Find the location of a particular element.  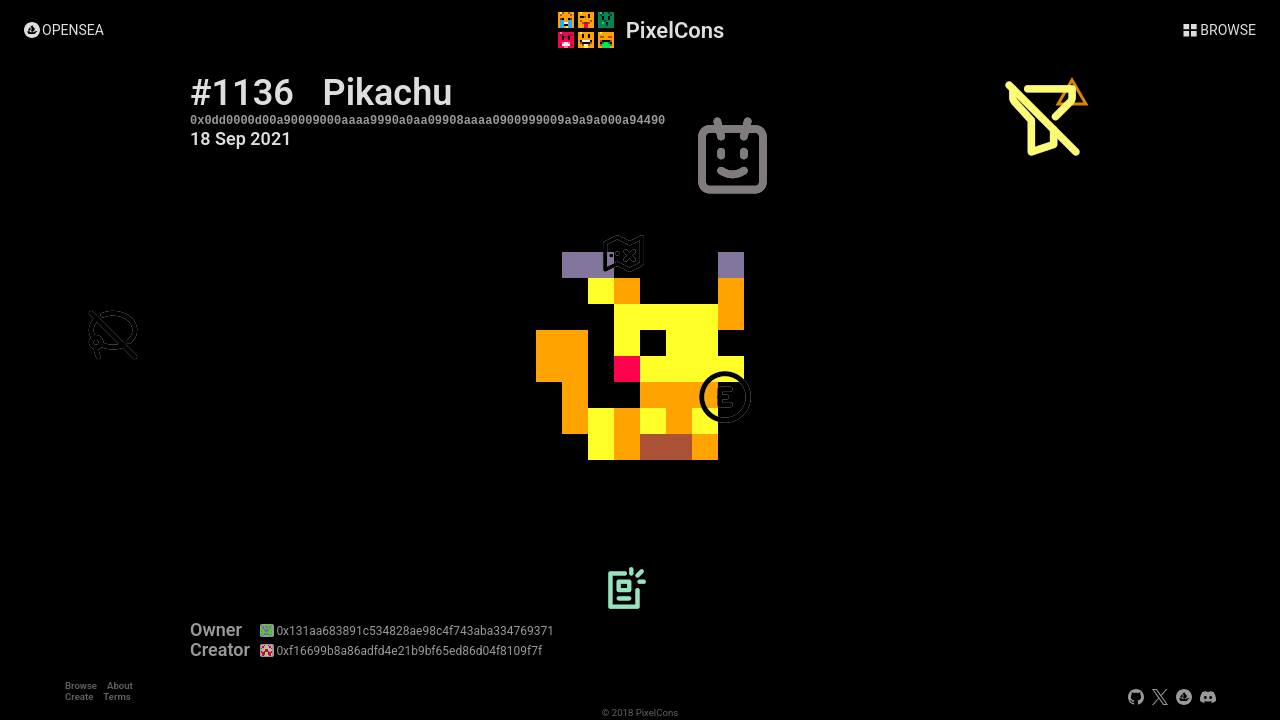

indicates east direction on a map or compass is located at coordinates (725, 397).